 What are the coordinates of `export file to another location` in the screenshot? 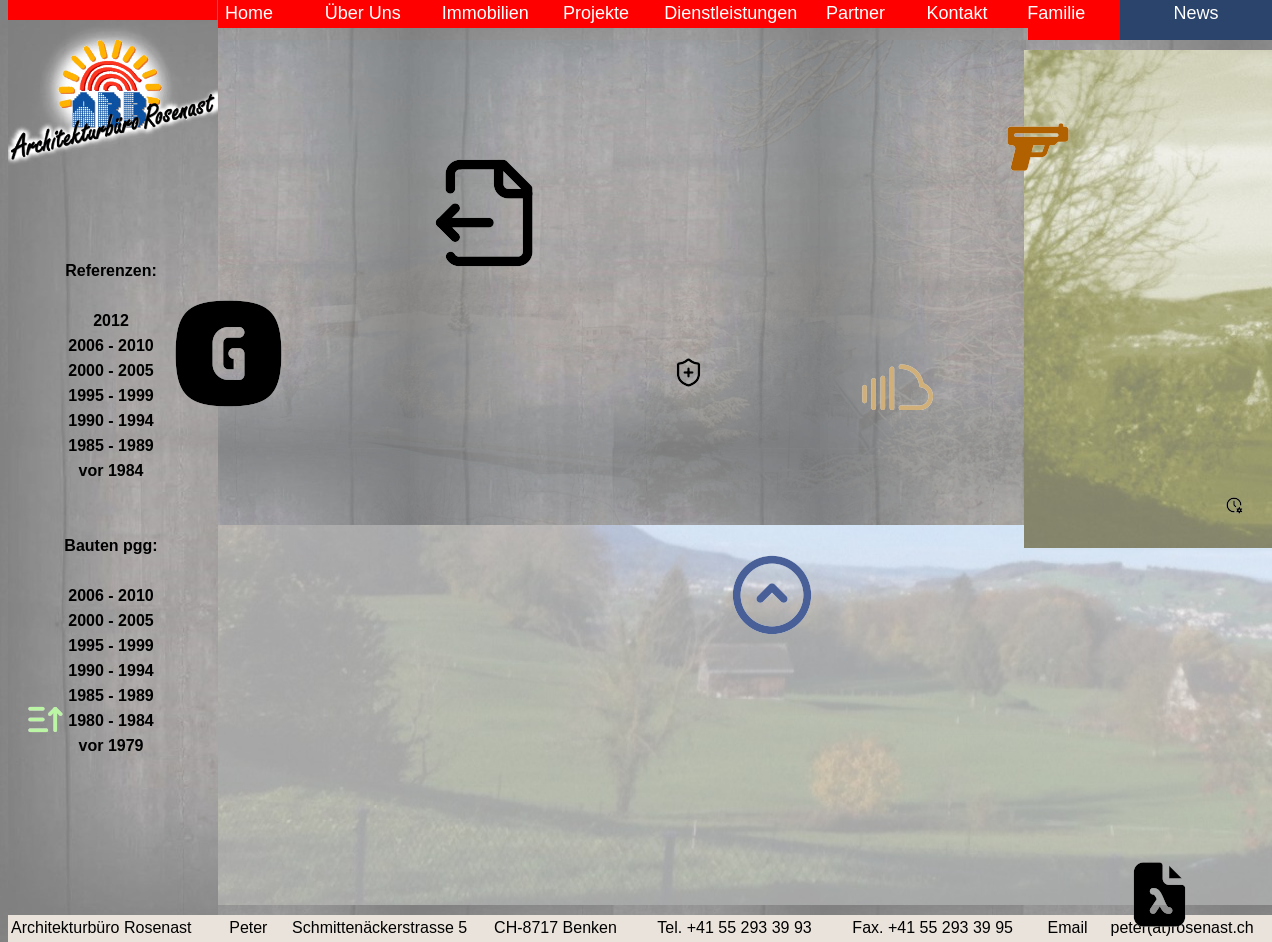 It's located at (489, 213).